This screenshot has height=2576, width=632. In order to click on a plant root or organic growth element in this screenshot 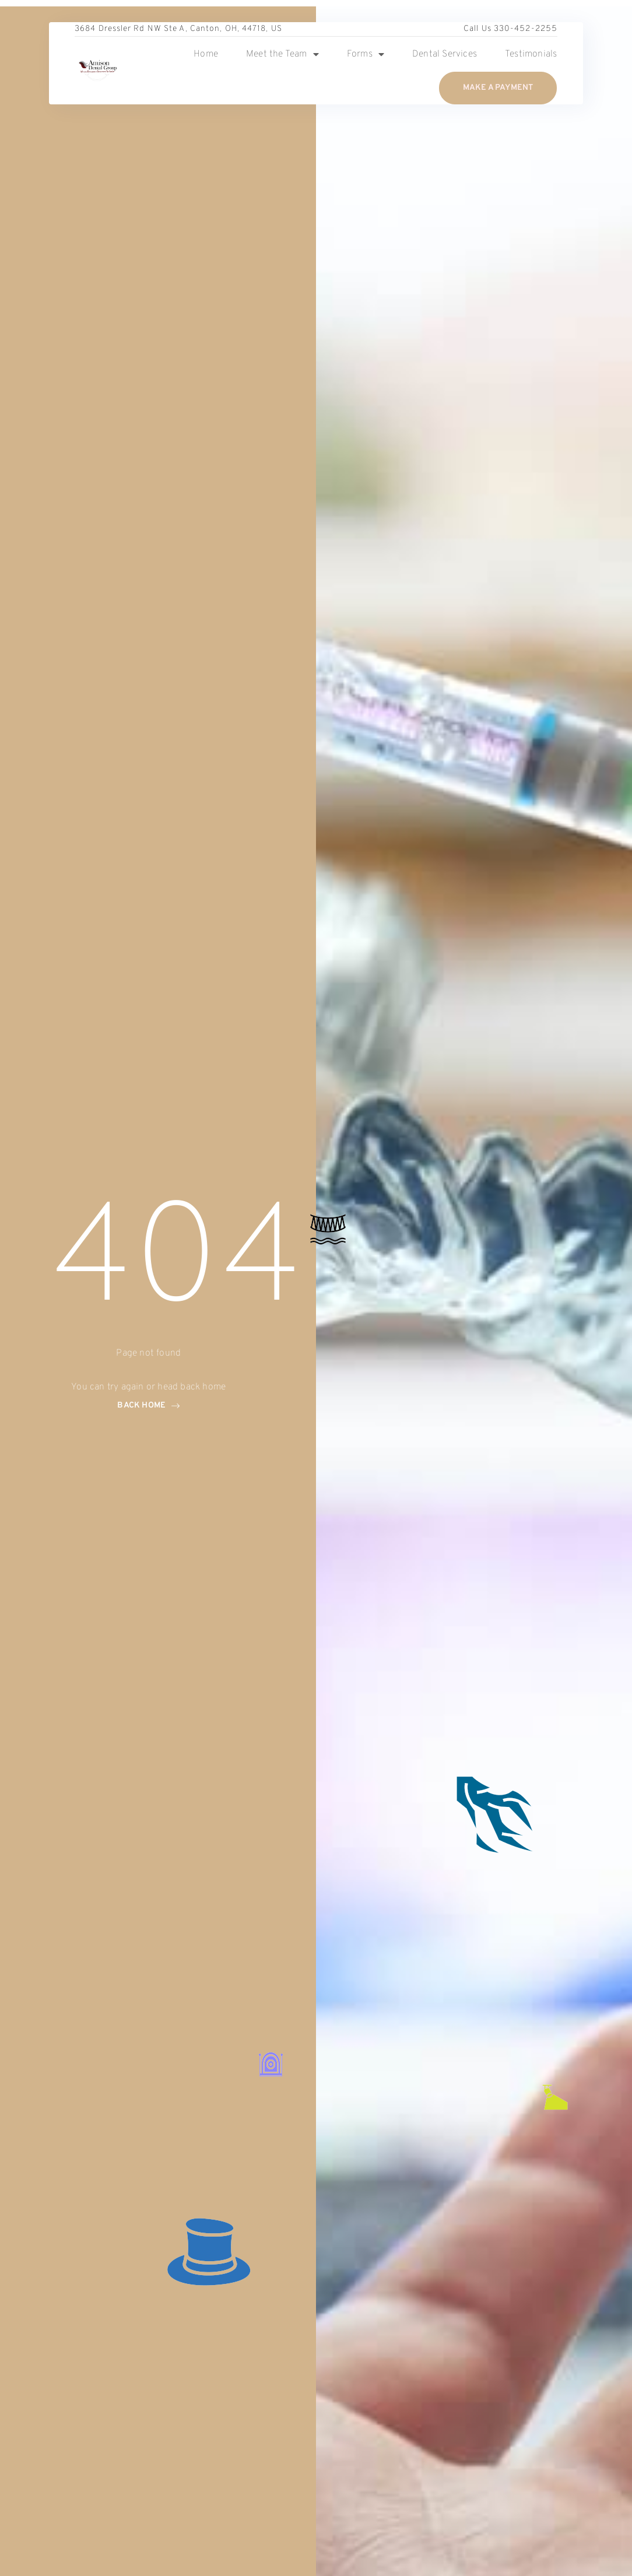, I will do `click(495, 1815)`.